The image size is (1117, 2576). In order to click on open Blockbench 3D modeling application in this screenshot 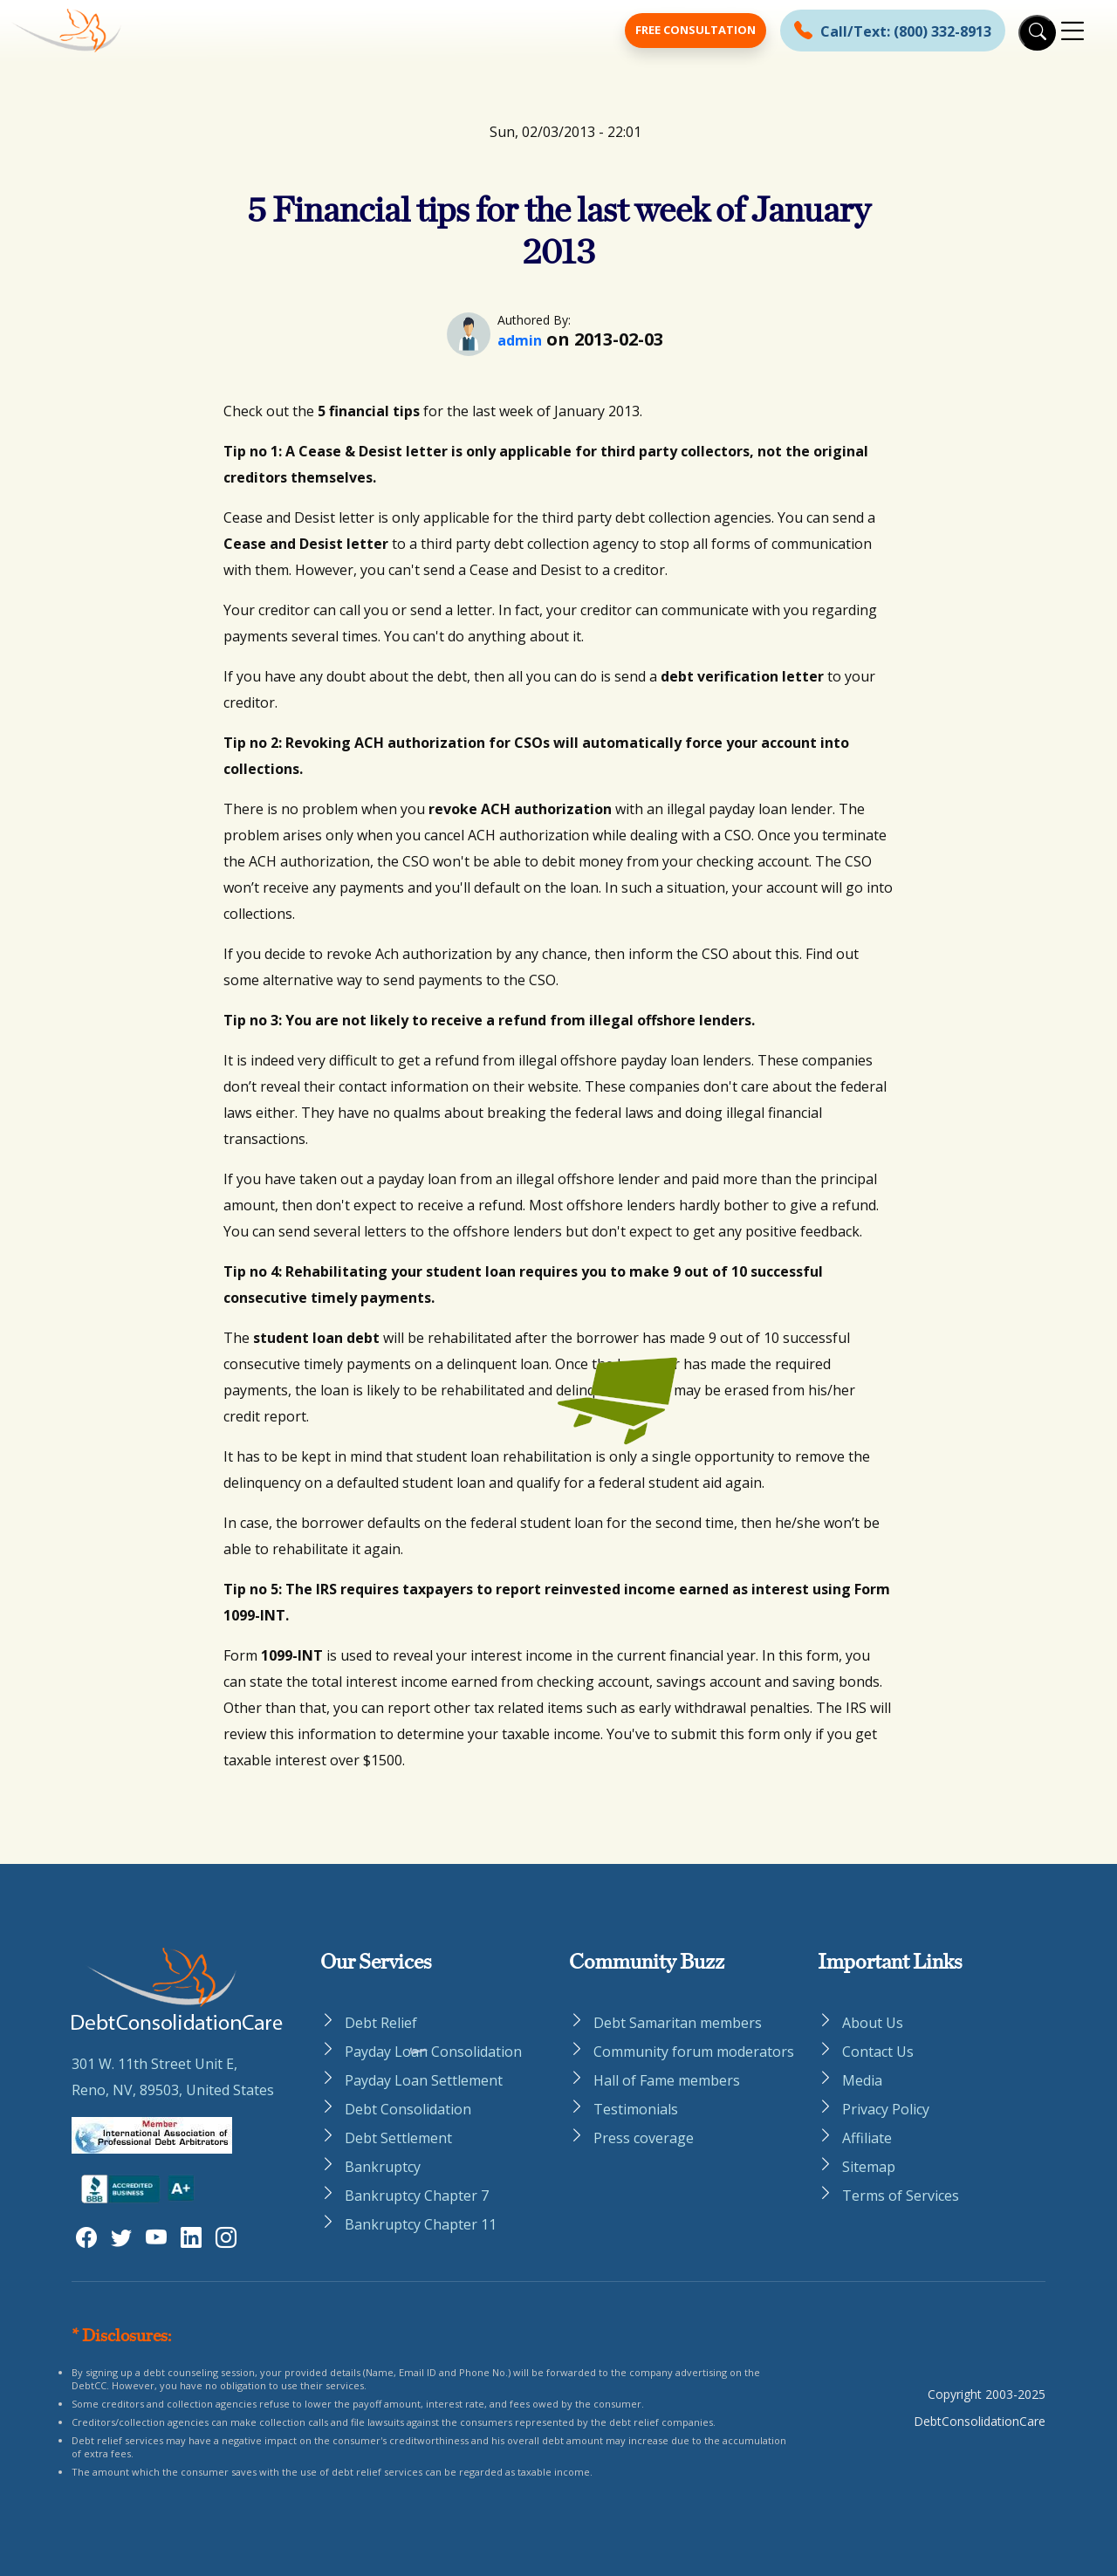, I will do `click(617, 1401)`.